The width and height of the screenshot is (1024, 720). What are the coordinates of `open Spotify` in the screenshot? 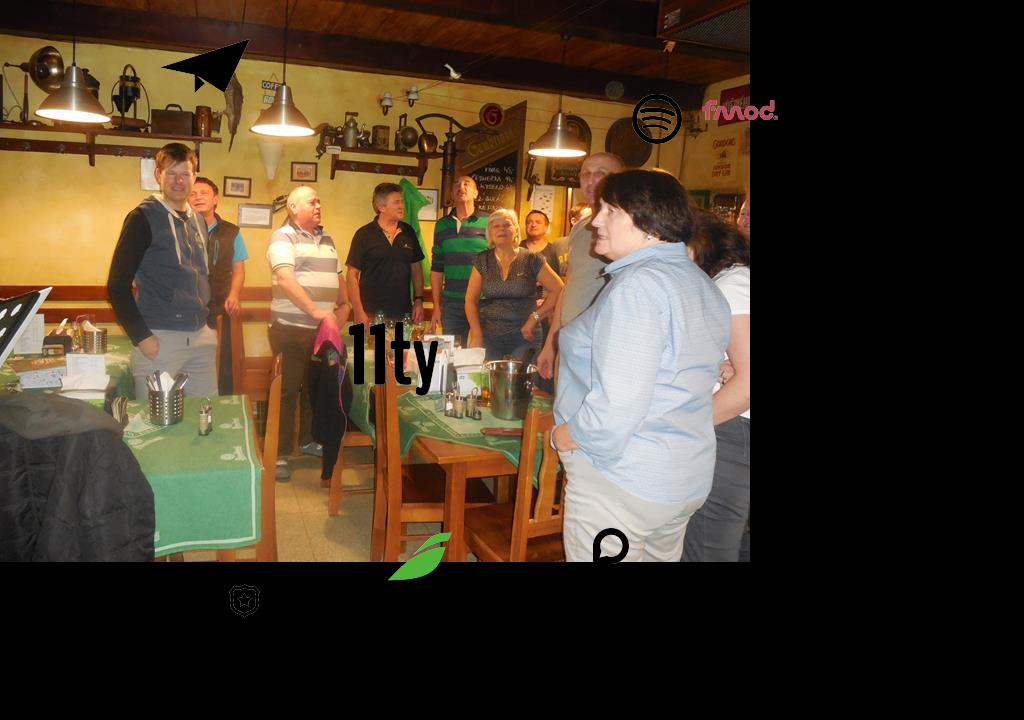 It's located at (657, 119).